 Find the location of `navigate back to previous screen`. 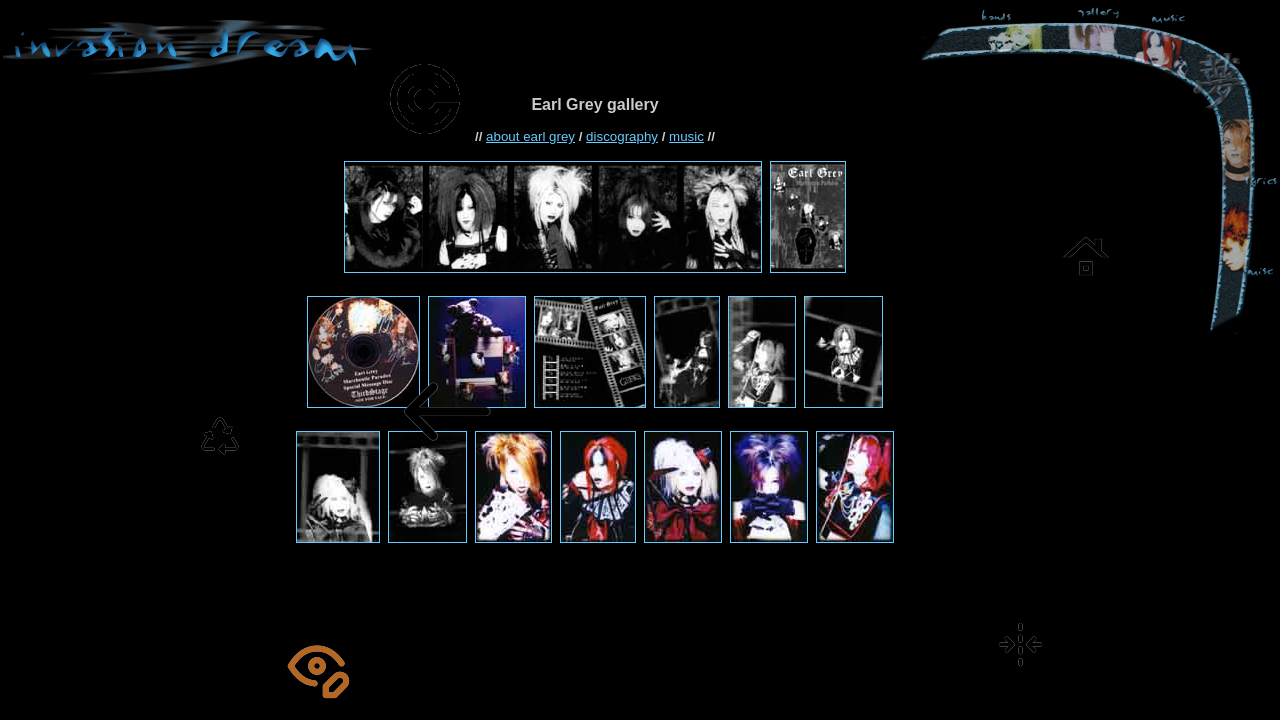

navigate back to previous screen is located at coordinates (446, 411).